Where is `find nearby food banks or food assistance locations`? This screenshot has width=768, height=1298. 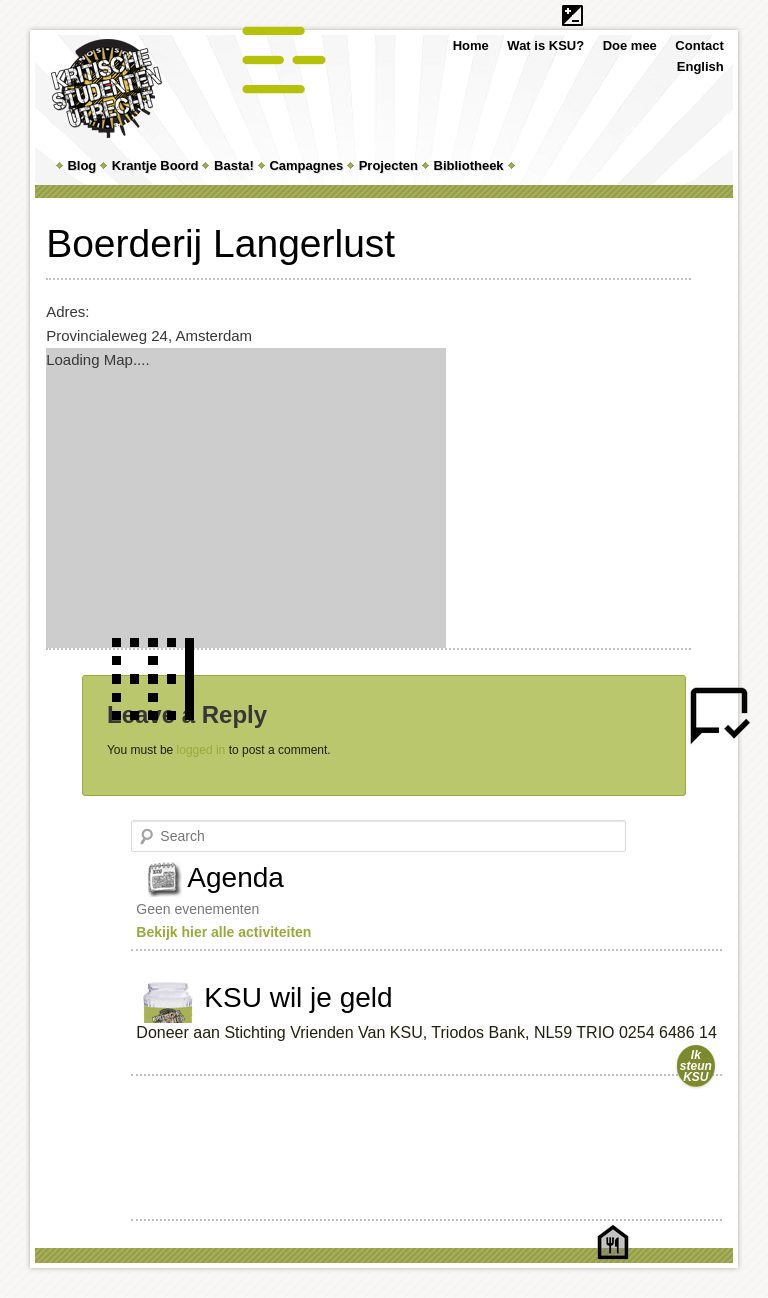
find nearby food banks or food assistance locations is located at coordinates (613, 1242).